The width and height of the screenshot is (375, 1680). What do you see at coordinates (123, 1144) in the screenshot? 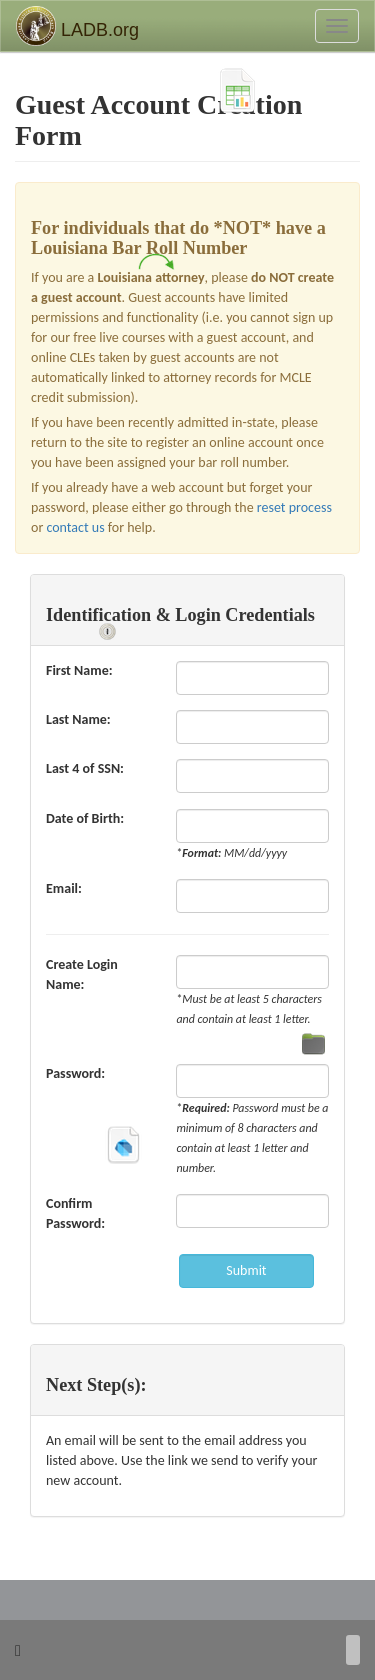
I see `dart programming language source file` at bounding box center [123, 1144].